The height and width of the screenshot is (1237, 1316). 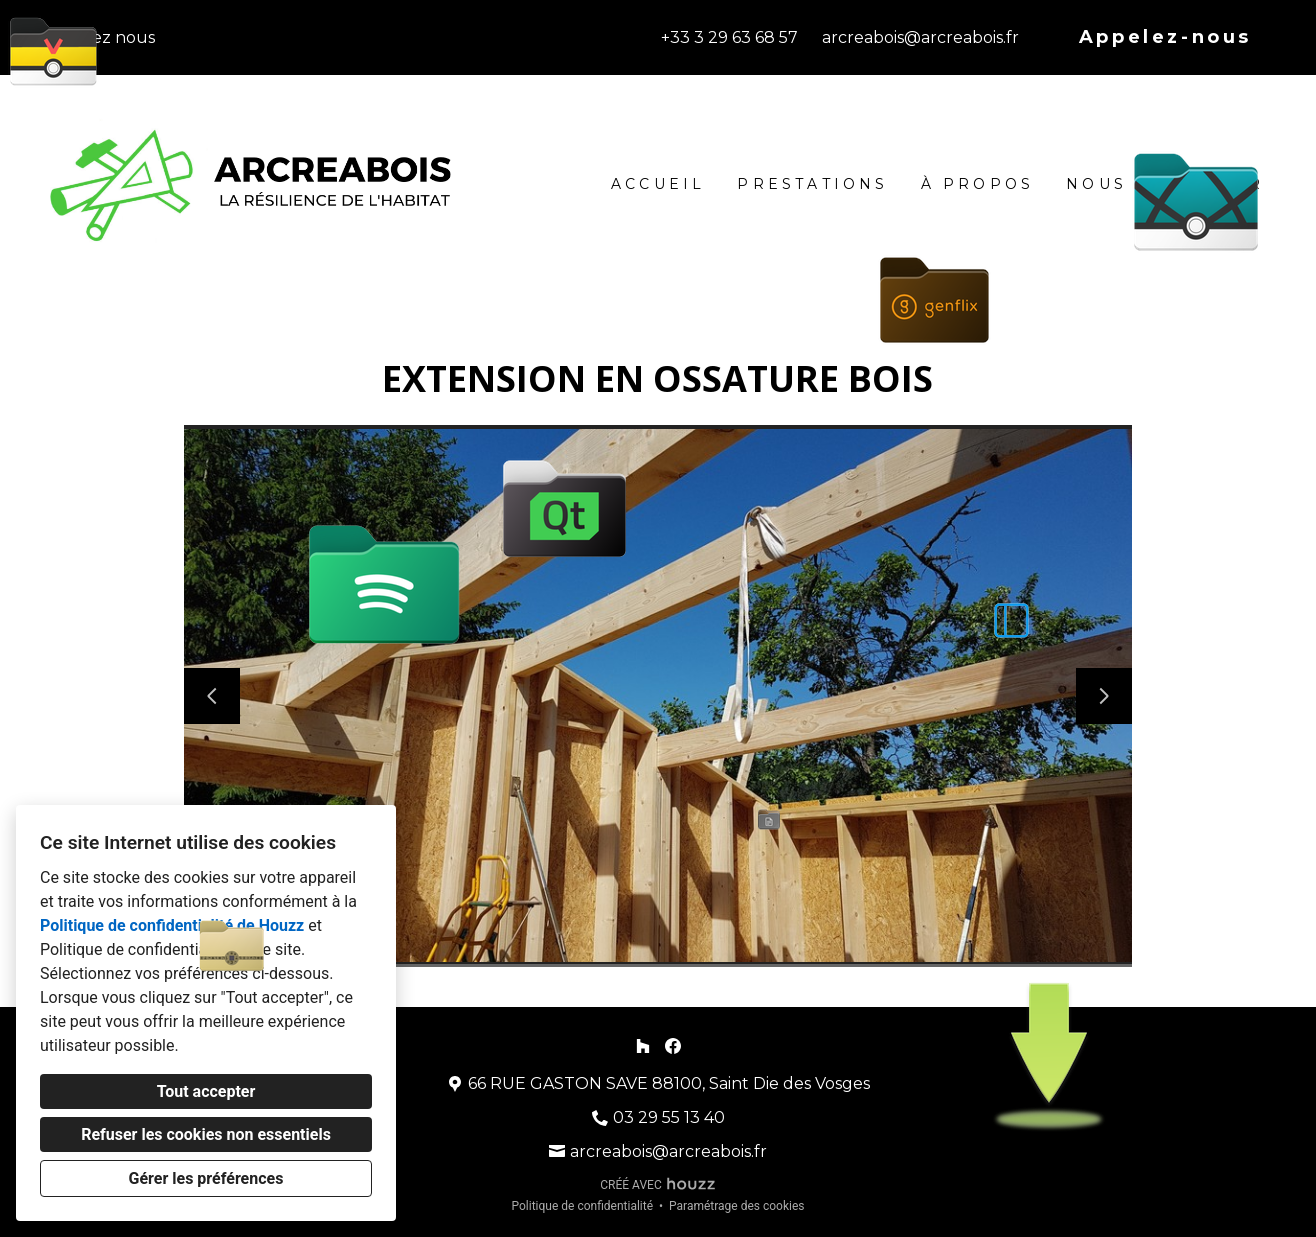 I want to click on open your documents folder, so click(x=769, y=819).